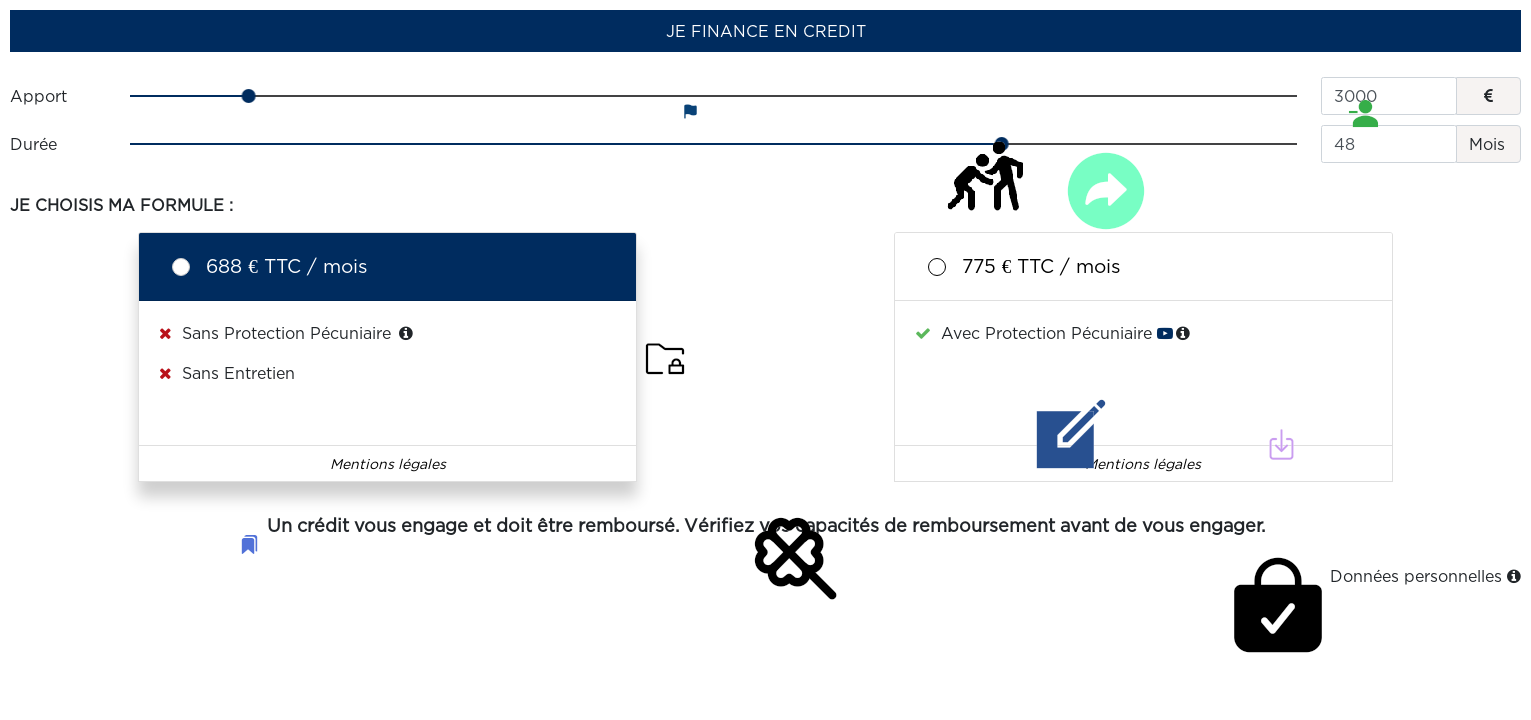 The image size is (1531, 720). Describe the element at coordinates (249, 544) in the screenshot. I see `view your saved bookmarks` at that location.